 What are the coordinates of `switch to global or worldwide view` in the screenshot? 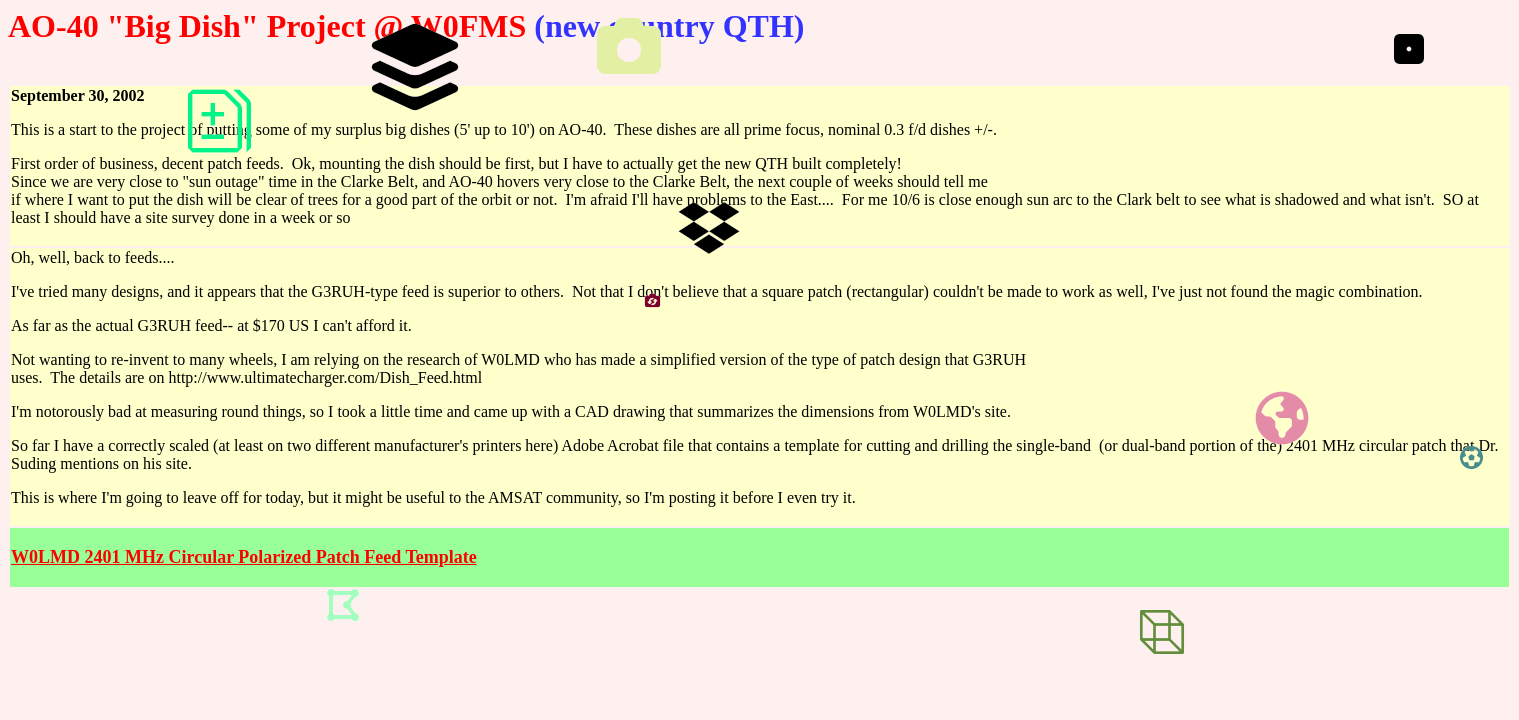 It's located at (1282, 418).